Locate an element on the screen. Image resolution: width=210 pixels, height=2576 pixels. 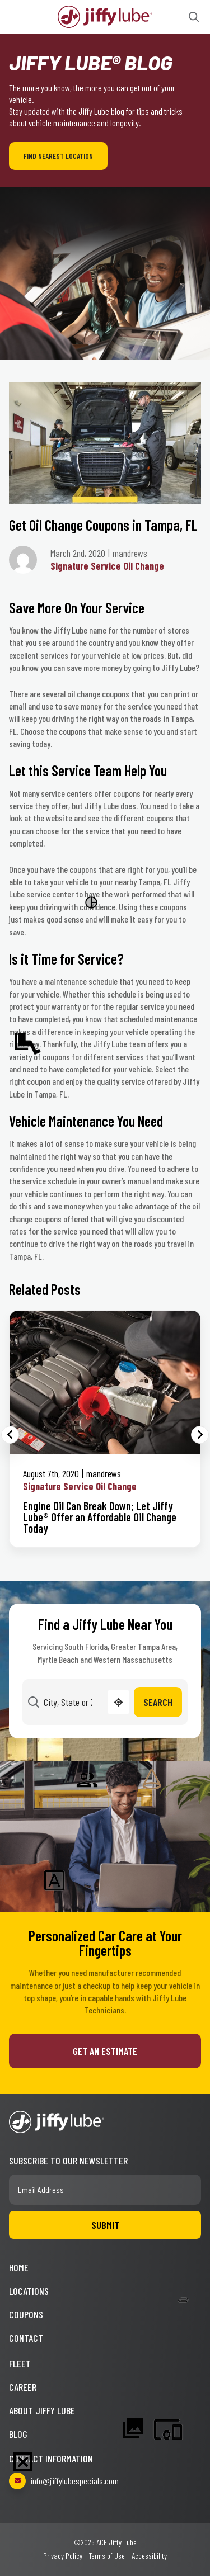
select extra legroom seat option is located at coordinates (27, 1044).